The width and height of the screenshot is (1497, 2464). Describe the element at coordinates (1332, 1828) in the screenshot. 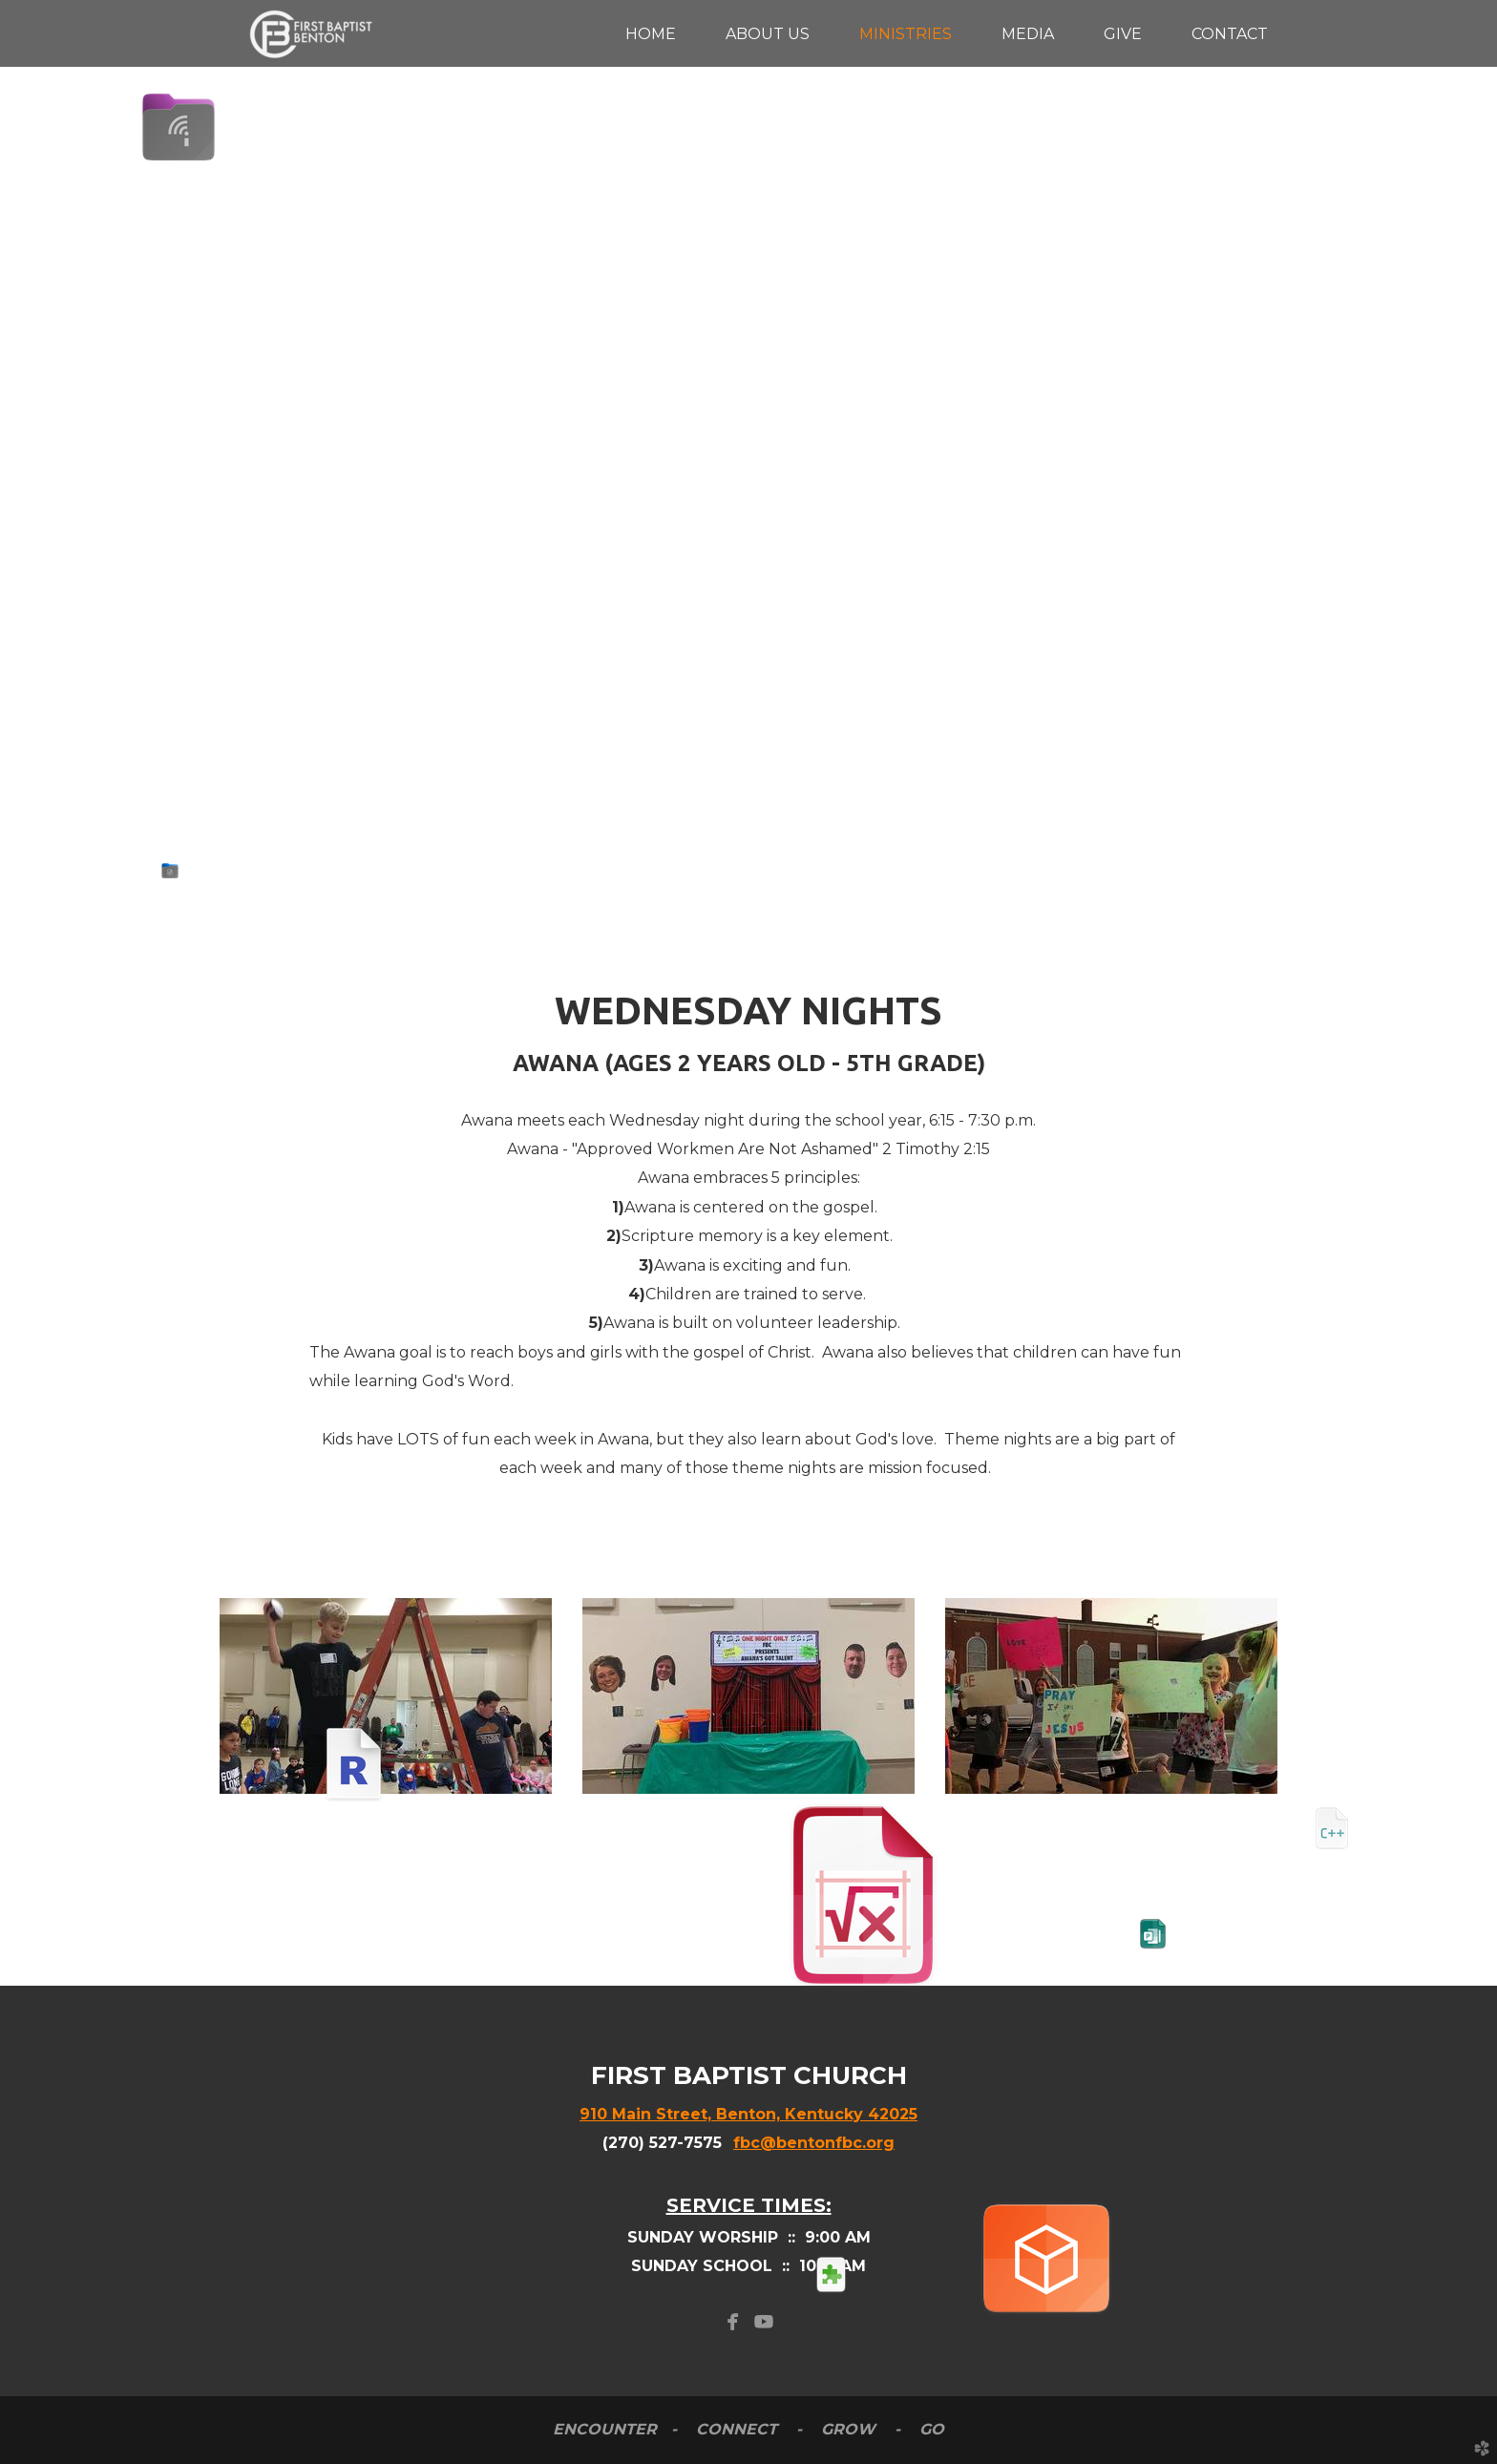

I see `a C++ source code file` at that location.